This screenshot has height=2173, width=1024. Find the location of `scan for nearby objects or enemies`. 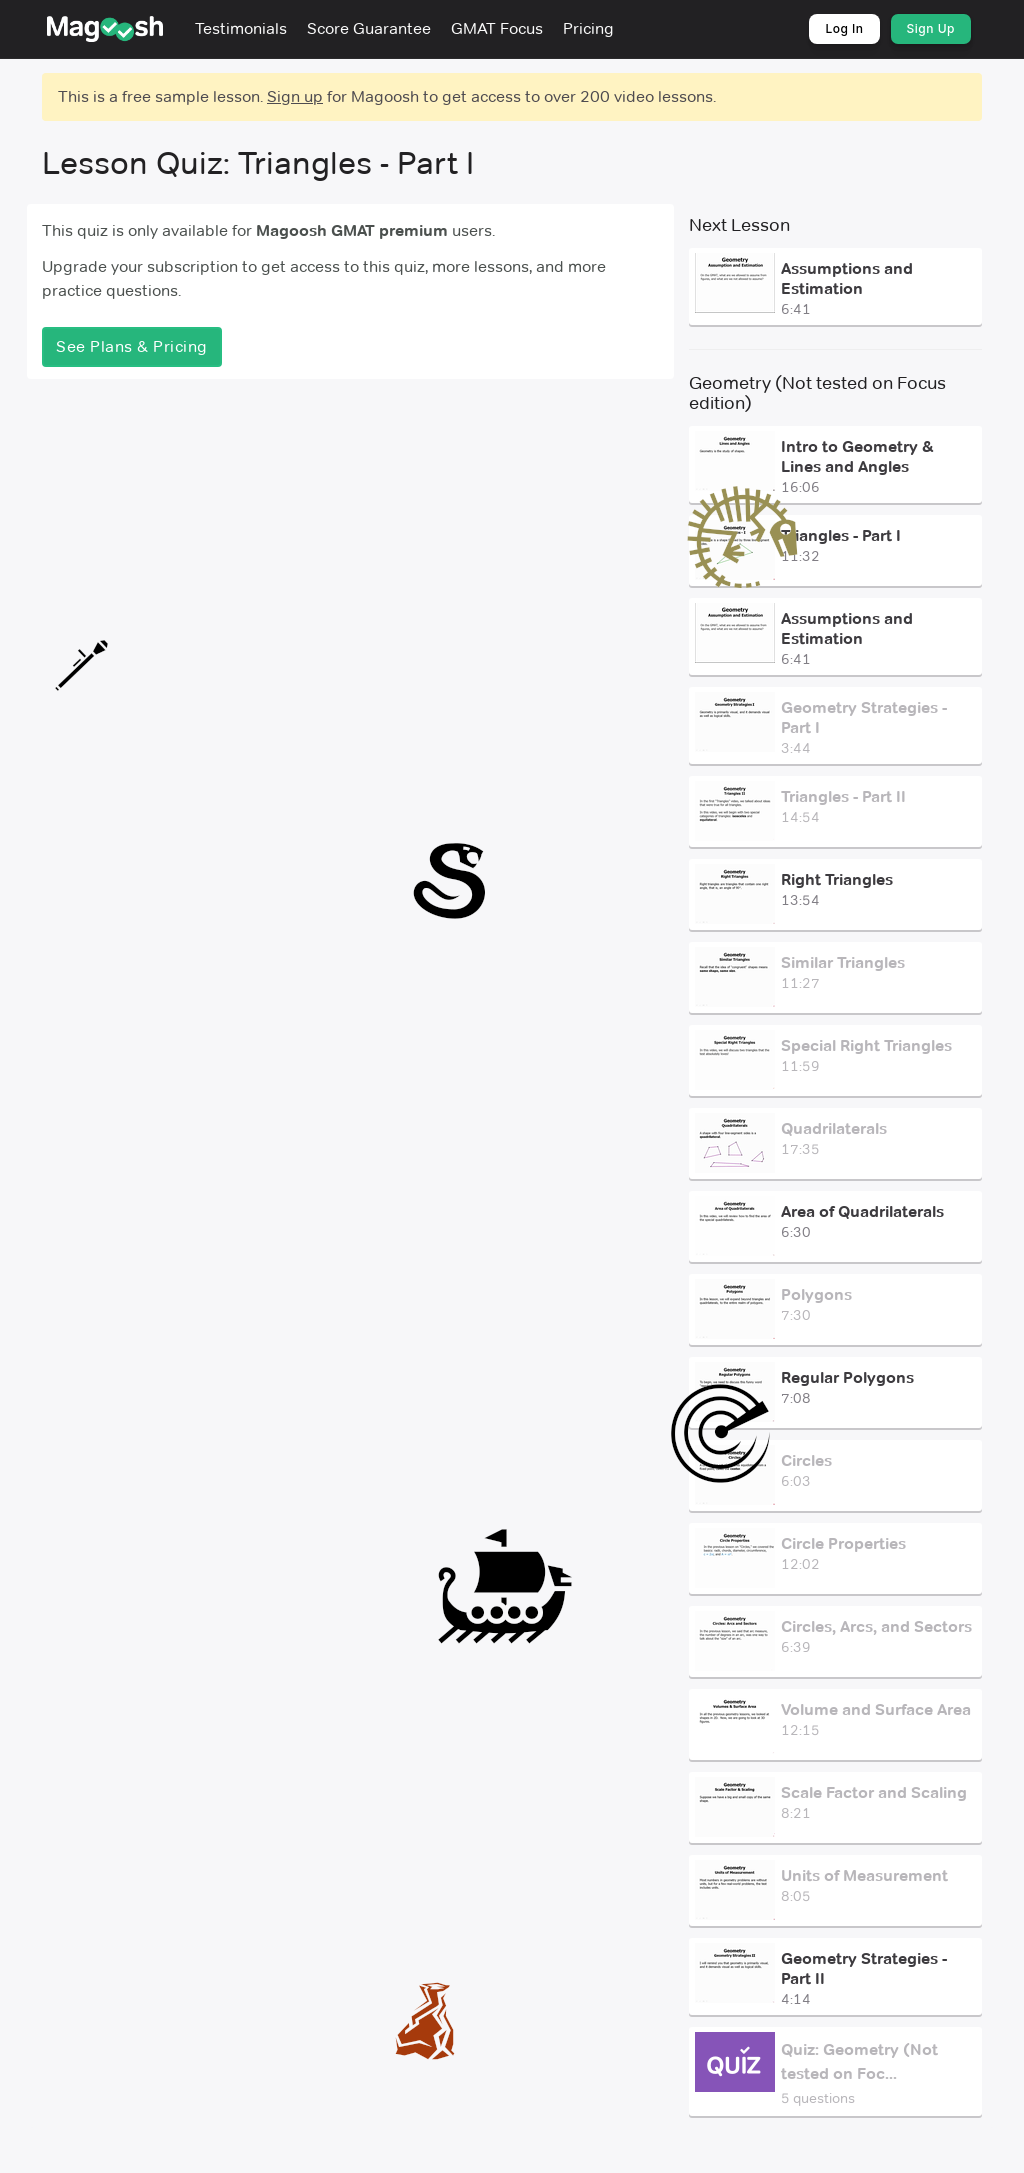

scan for nearby objects or enemies is located at coordinates (720, 1433).